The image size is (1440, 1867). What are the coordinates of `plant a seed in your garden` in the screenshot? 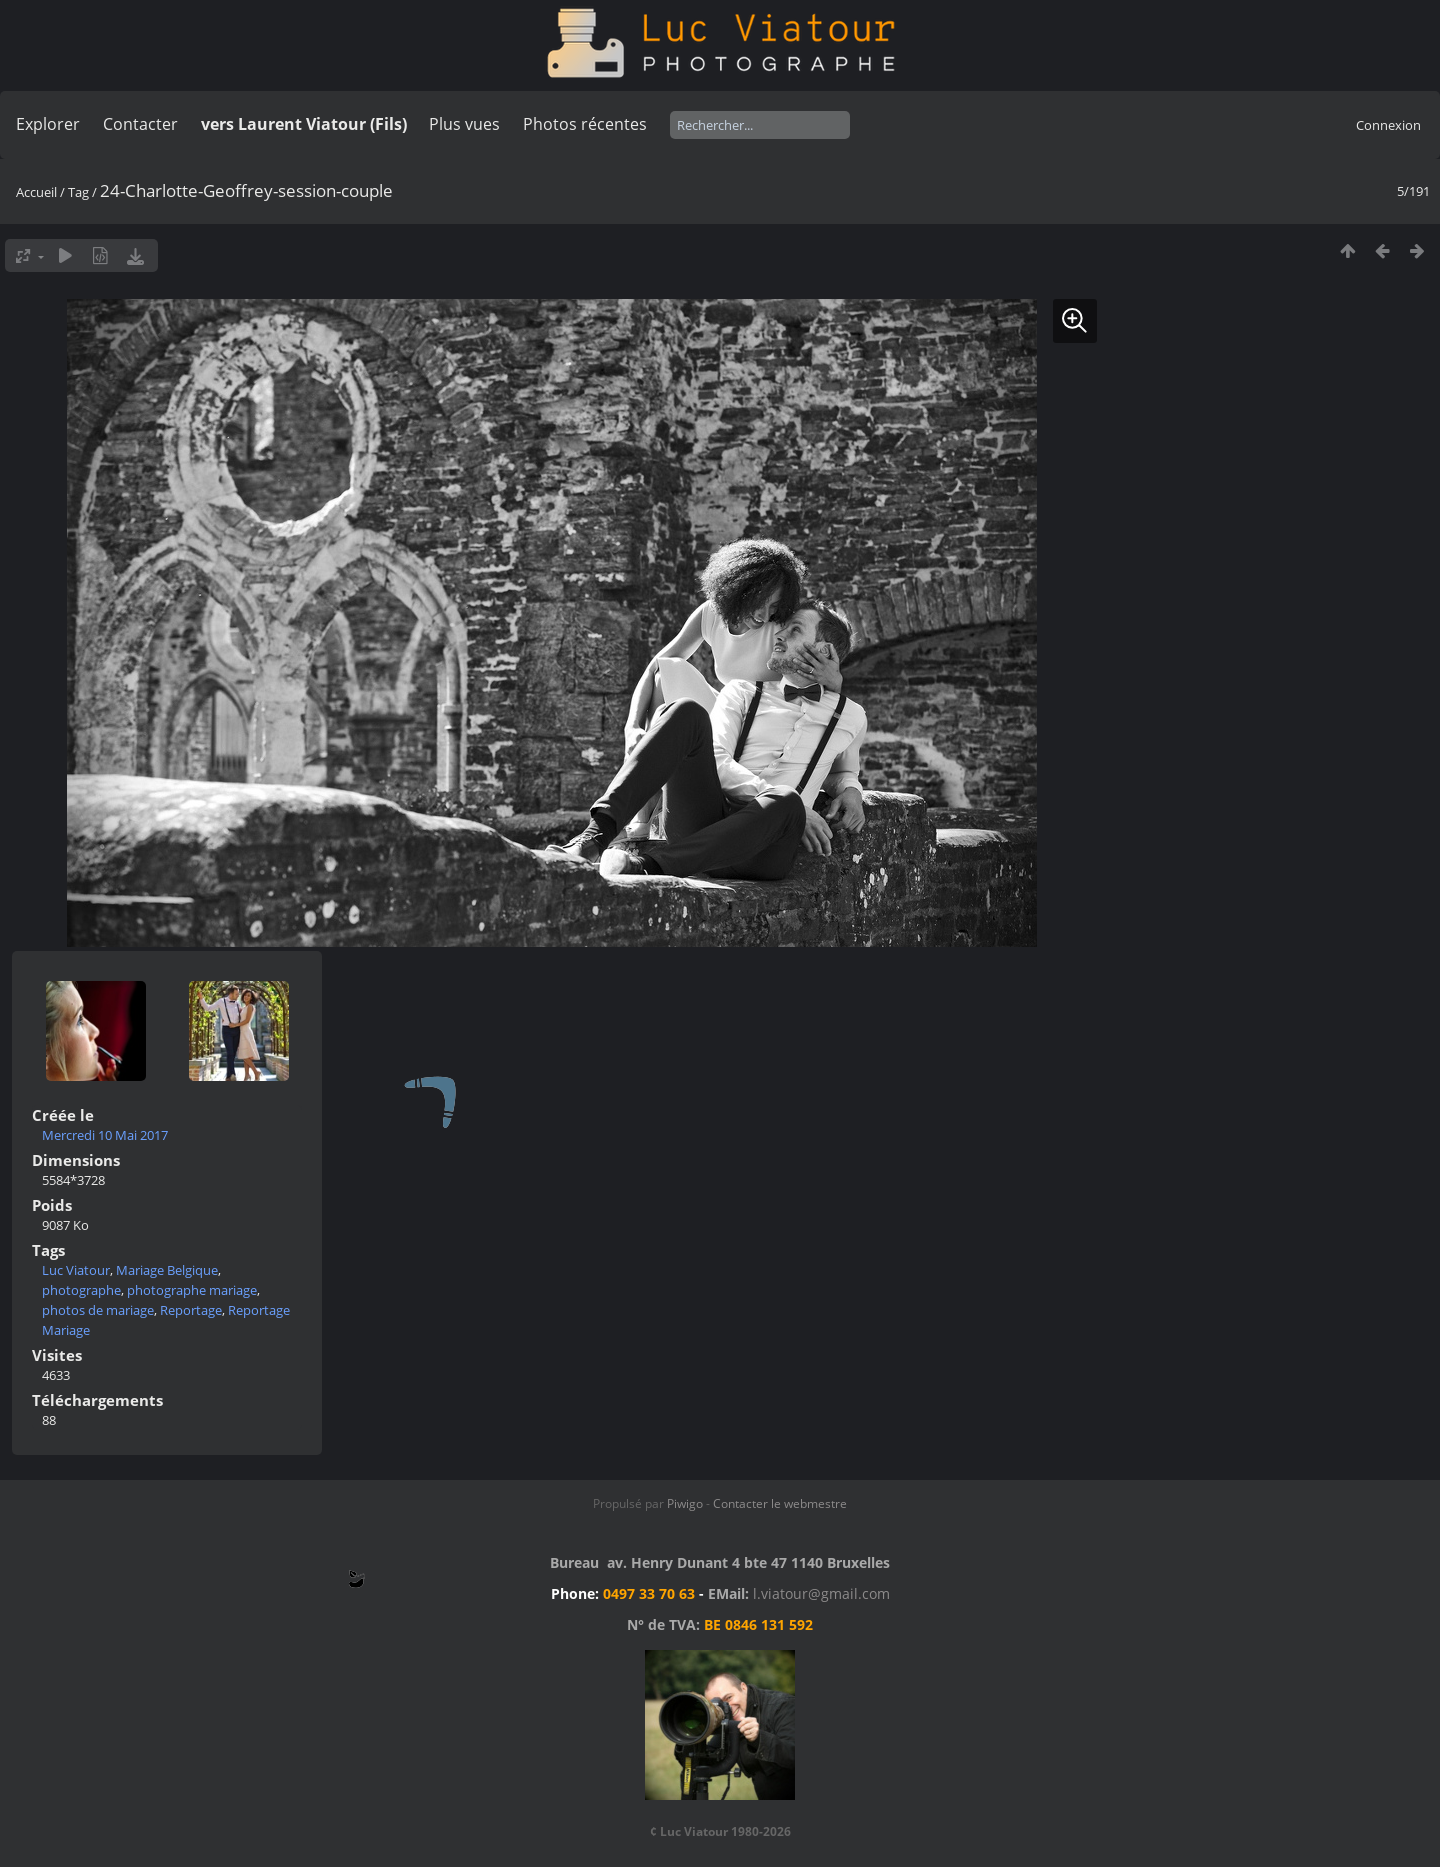 It's located at (357, 1579).